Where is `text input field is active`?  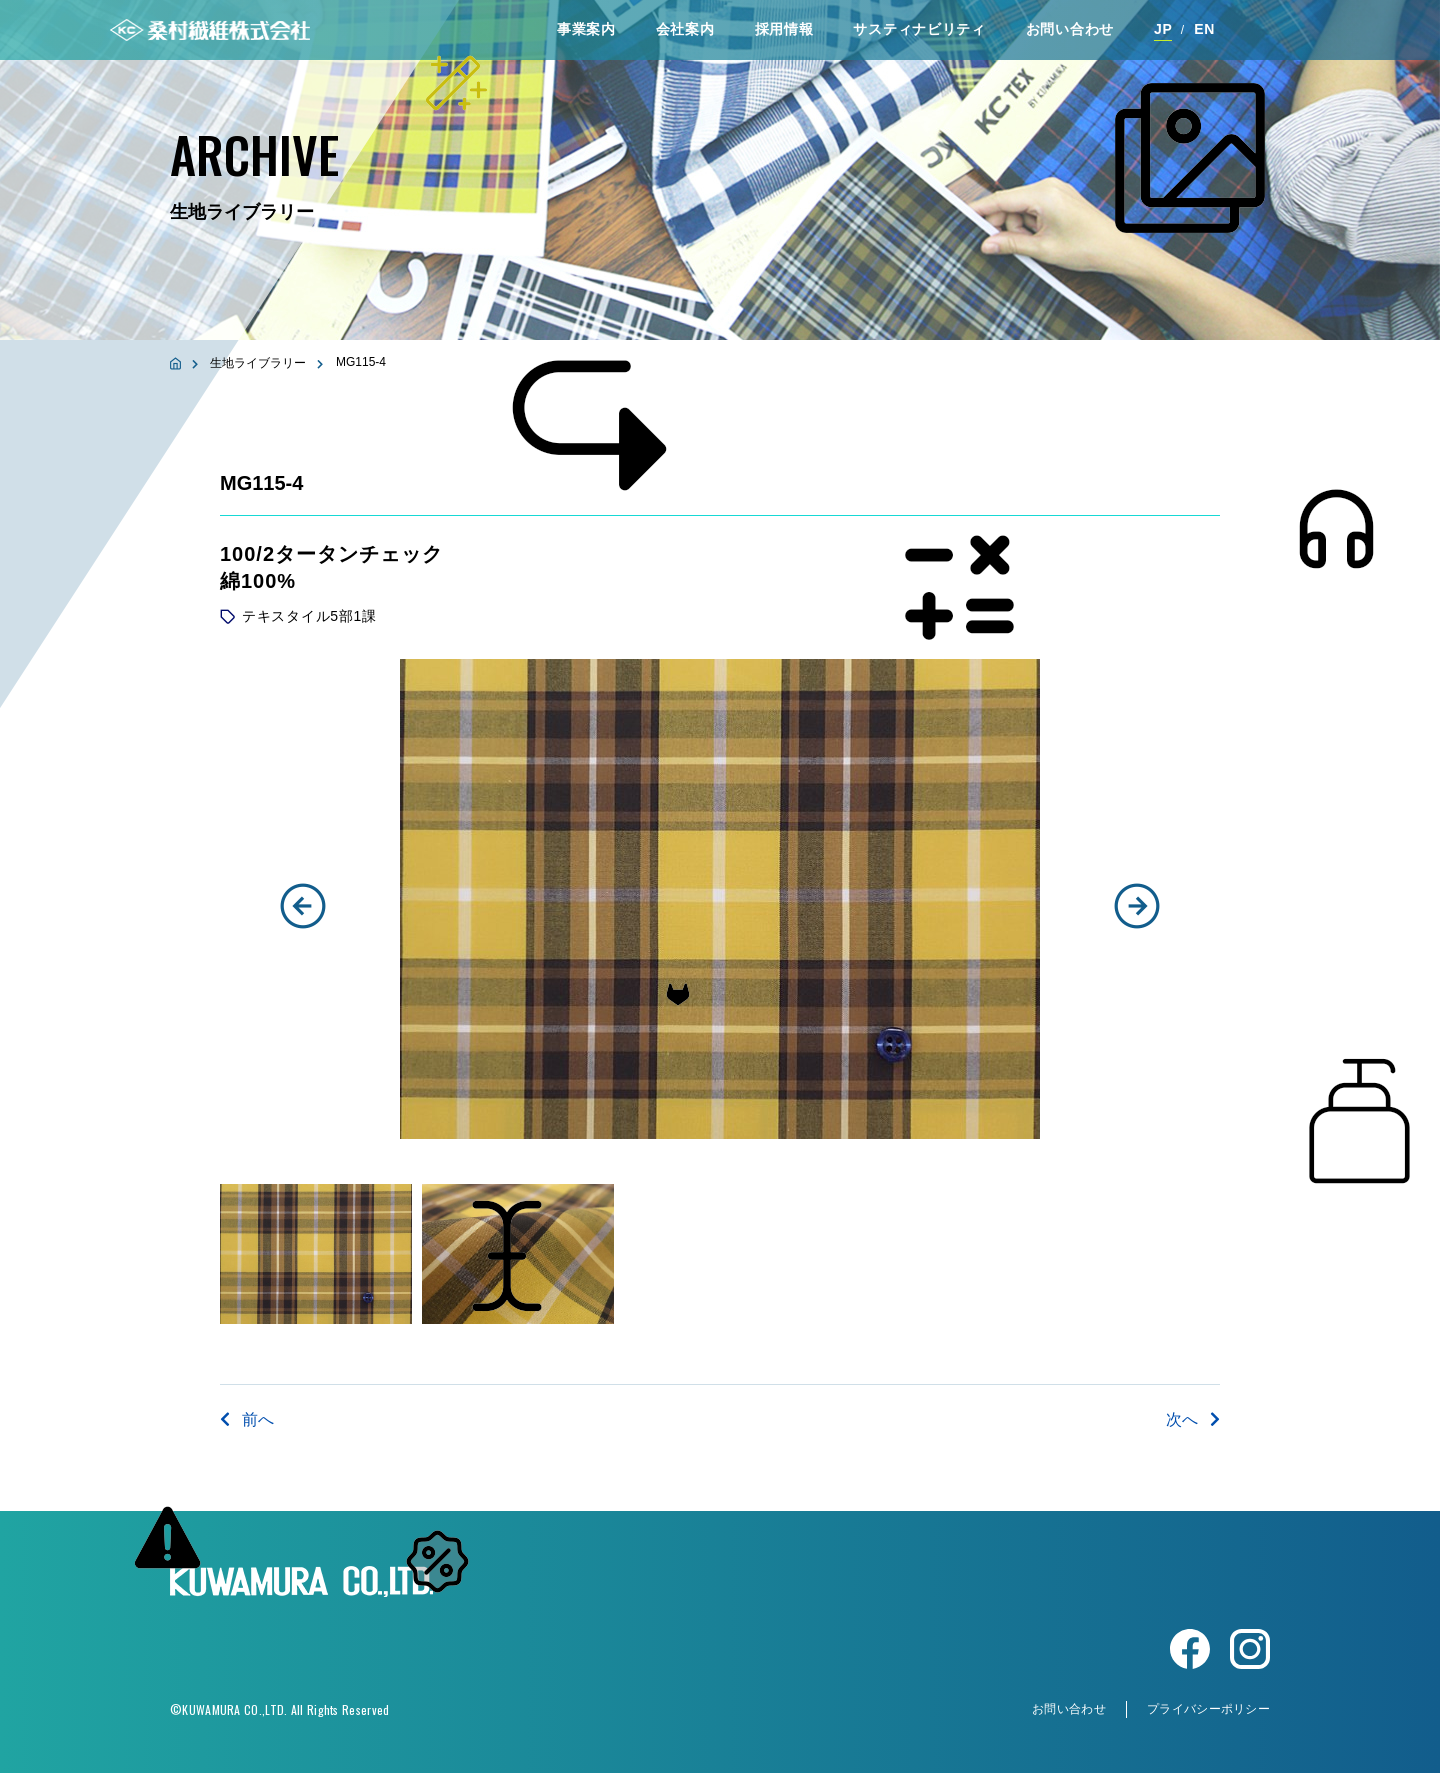
text input field is active is located at coordinates (507, 1256).